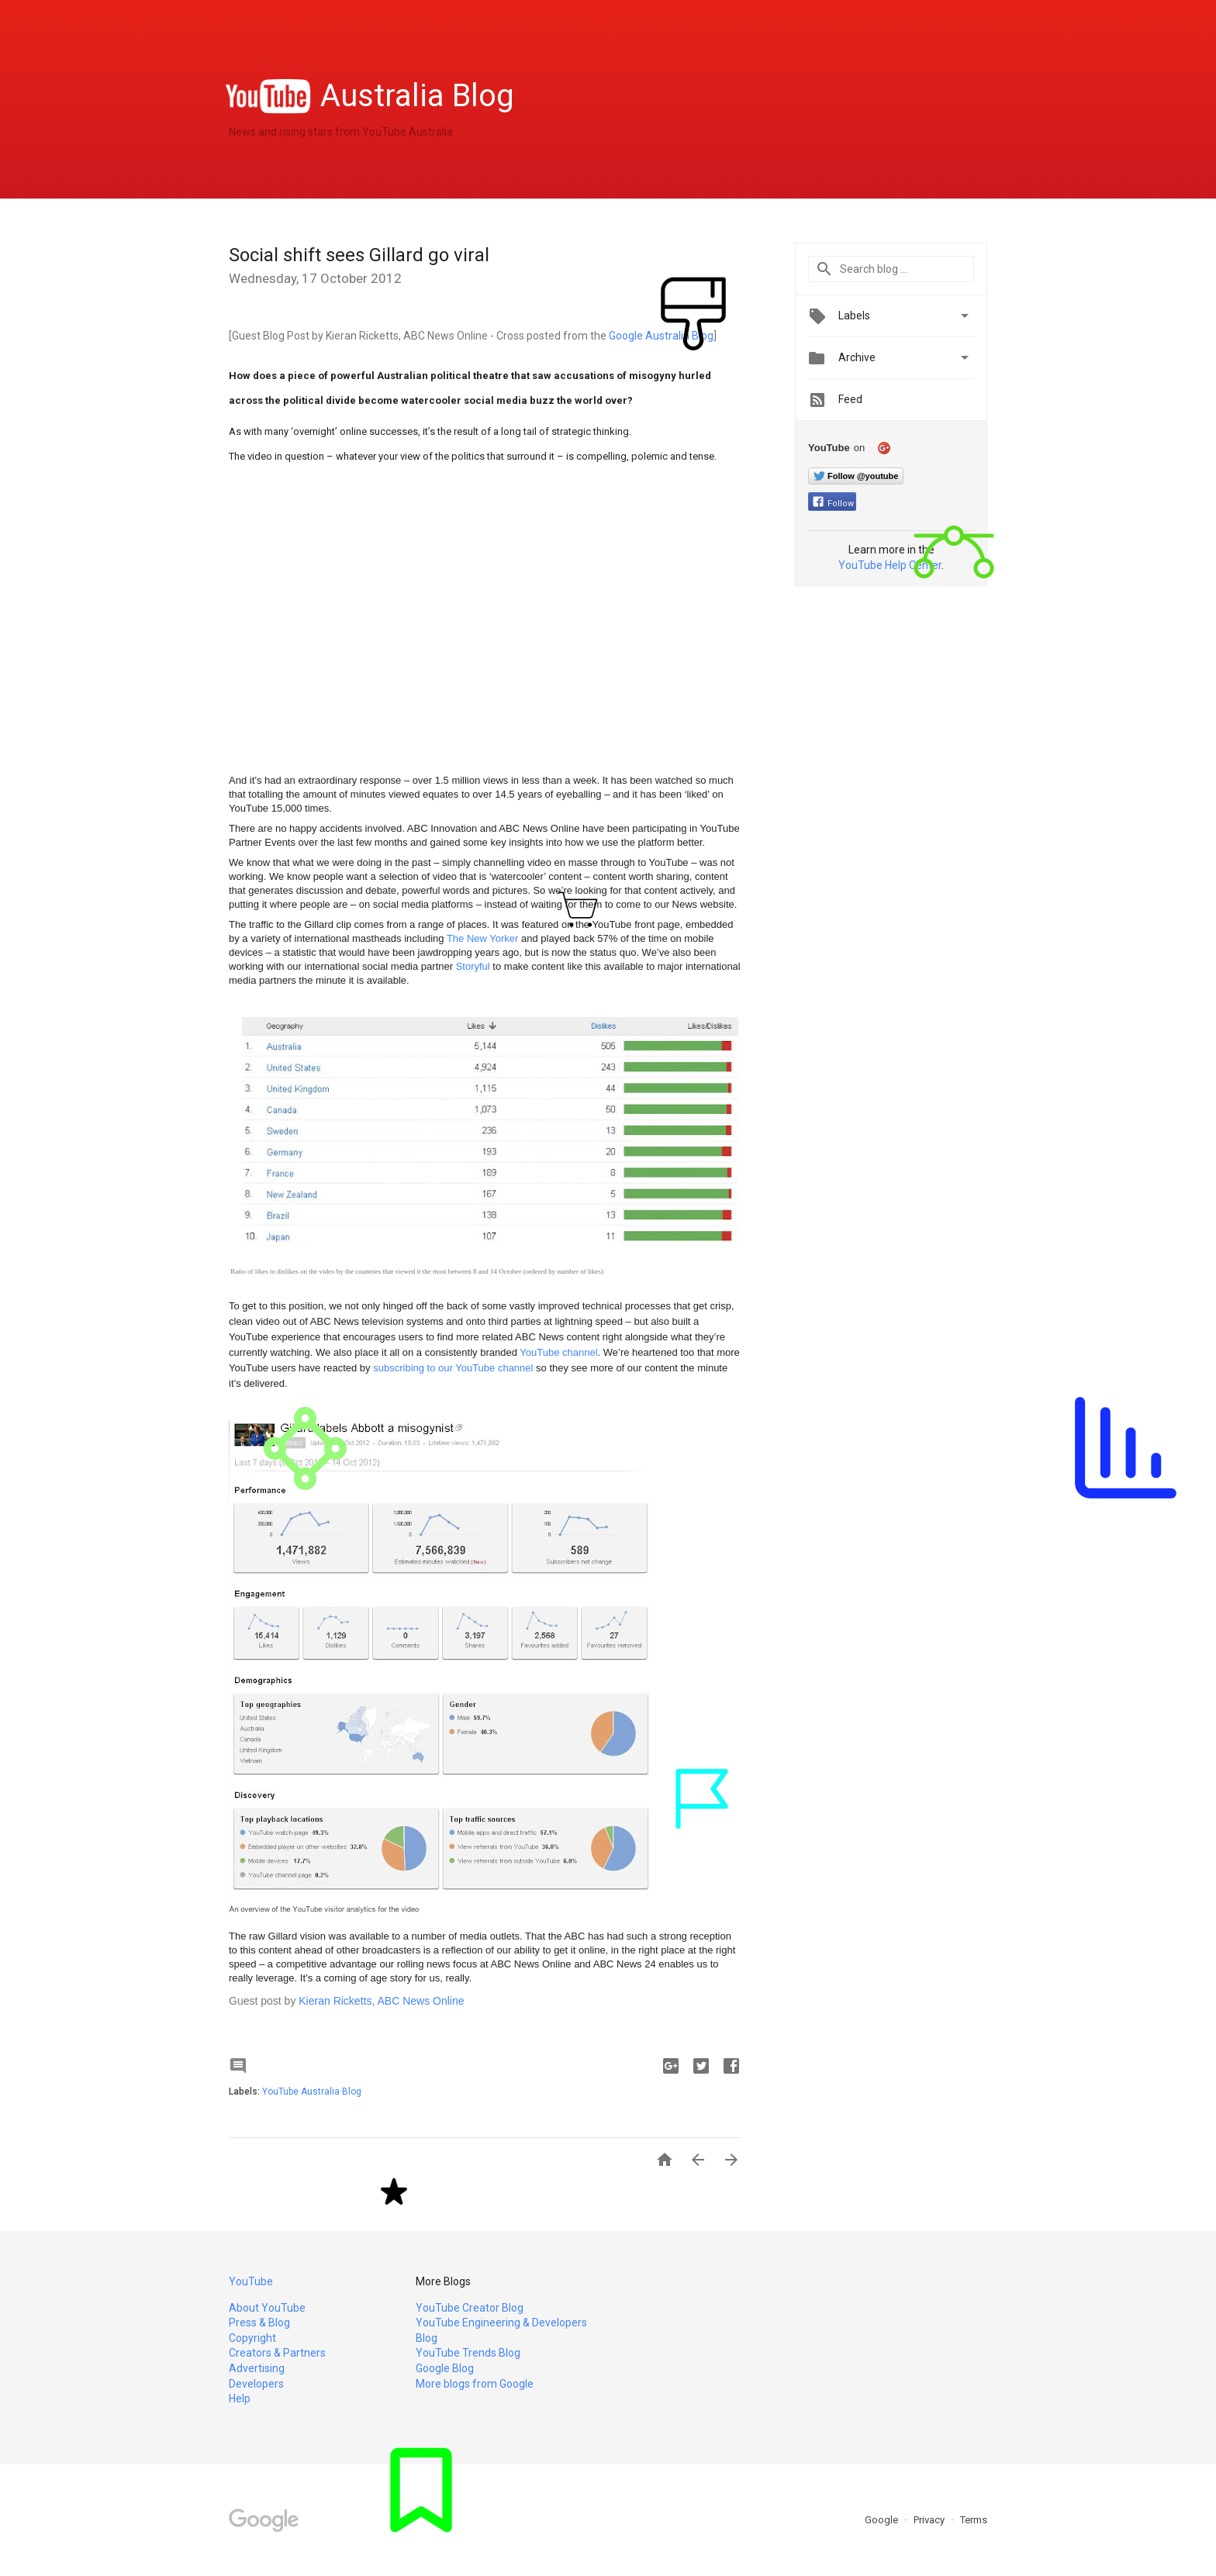  Describe the element at coordinates (305, 1448) in the screenshot. I see `view ring network topology` at that location.